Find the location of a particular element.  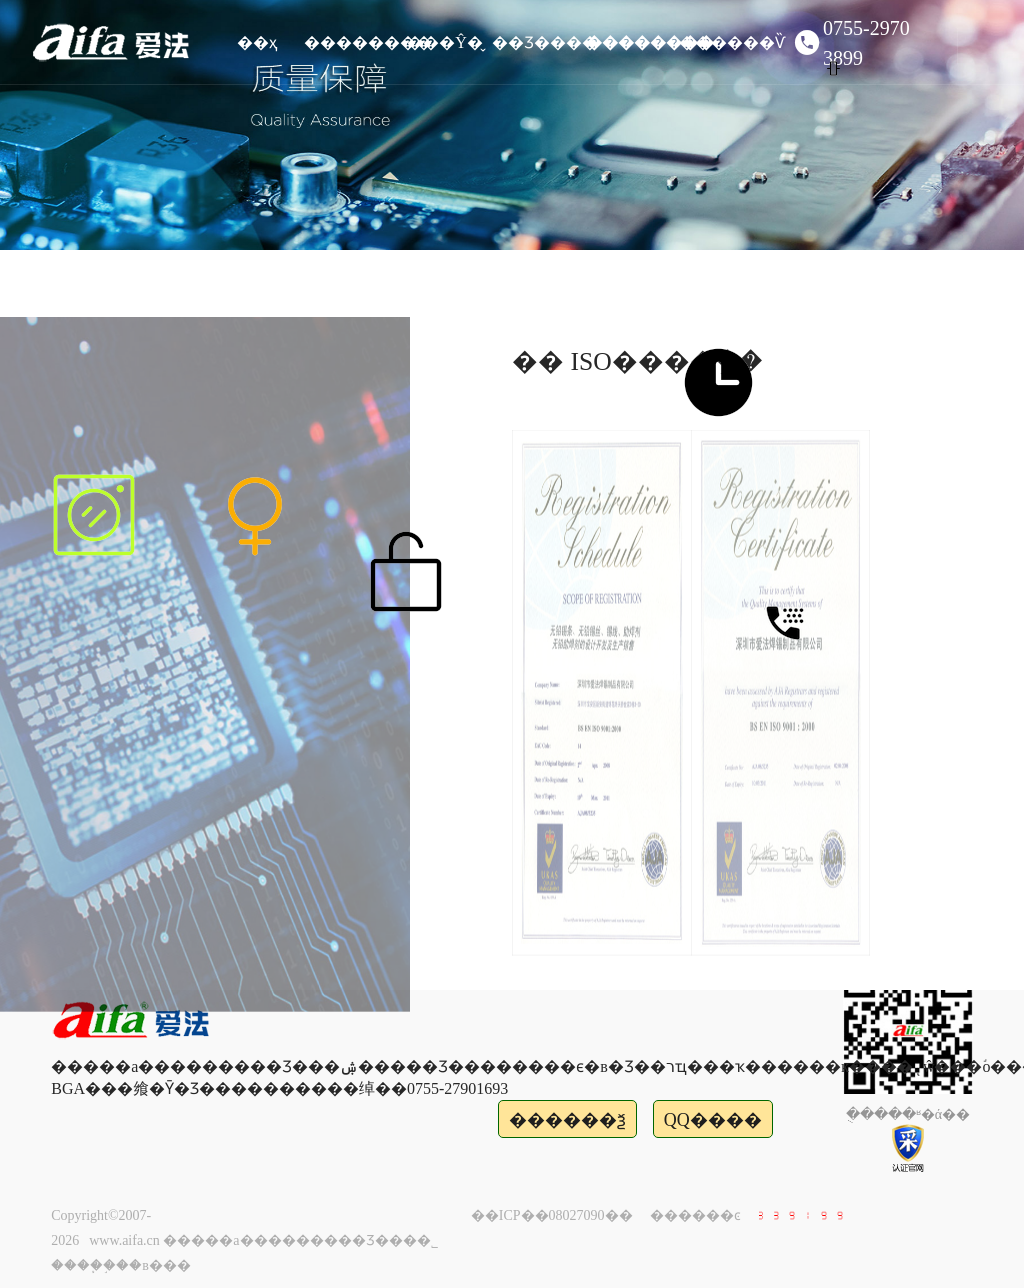

access TTY/text telephone services is located at coordinates (785, 623).